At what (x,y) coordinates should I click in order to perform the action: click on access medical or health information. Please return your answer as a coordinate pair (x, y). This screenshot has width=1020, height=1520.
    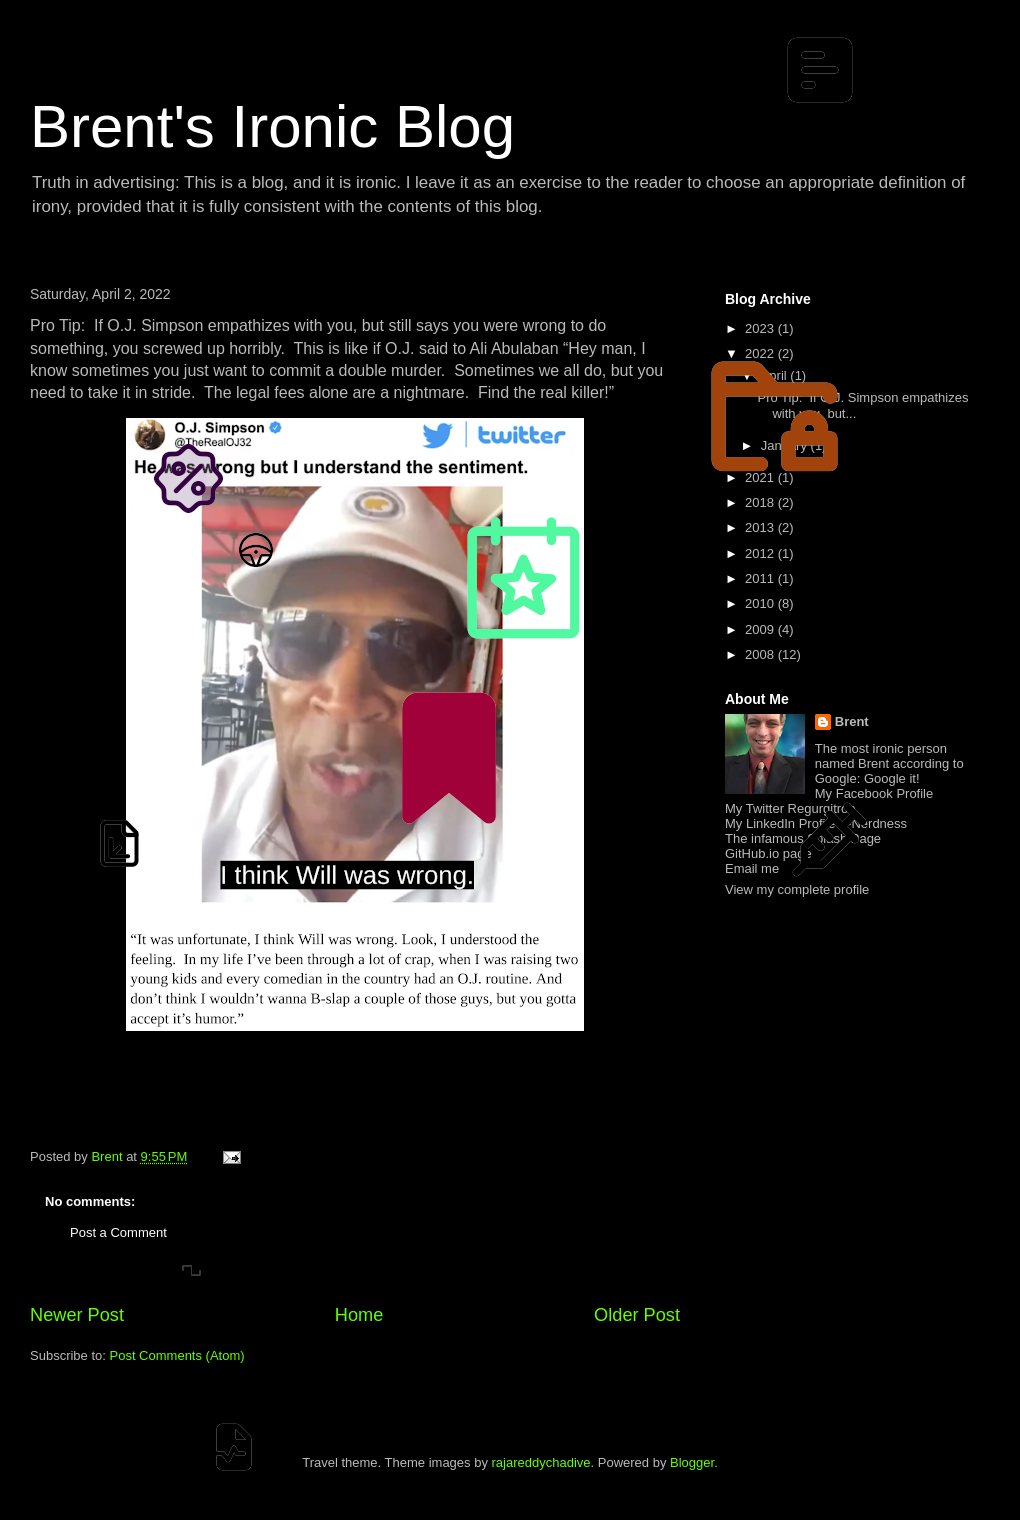
    Looking at the image, I should click on (829, 839).